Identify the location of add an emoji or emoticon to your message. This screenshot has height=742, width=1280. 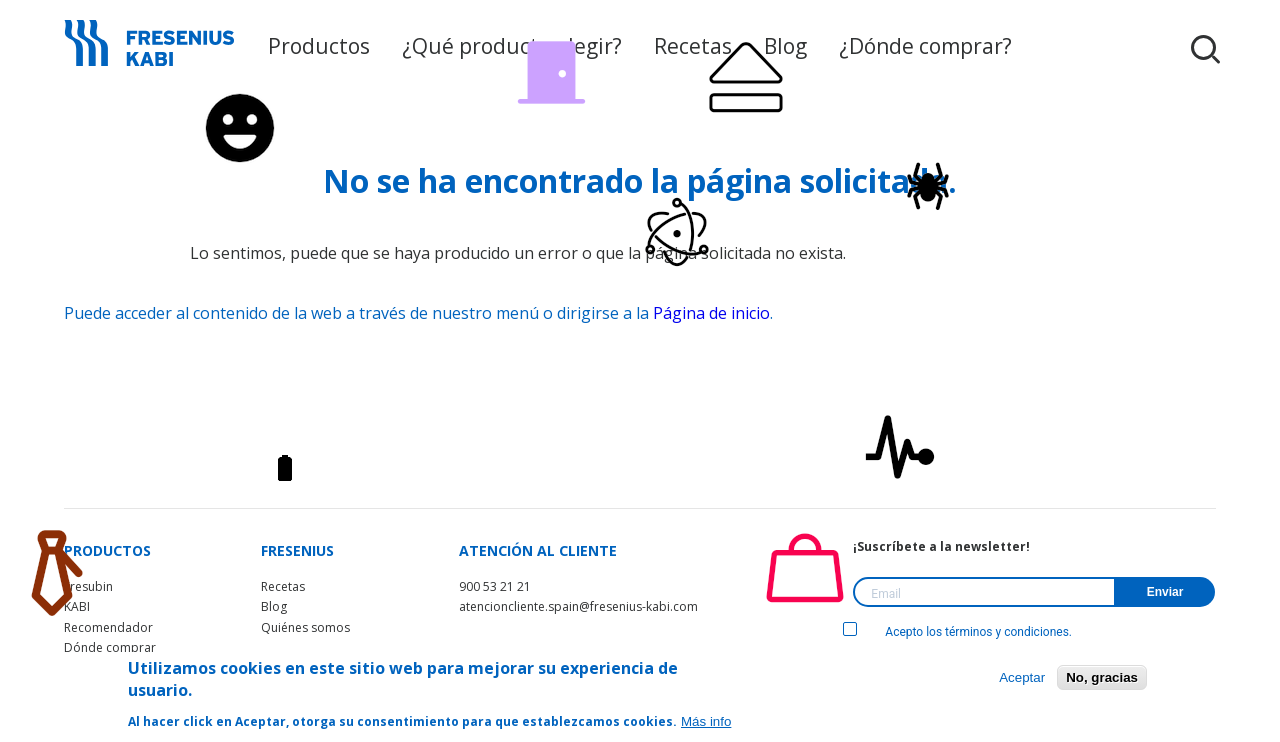
(240, 128).